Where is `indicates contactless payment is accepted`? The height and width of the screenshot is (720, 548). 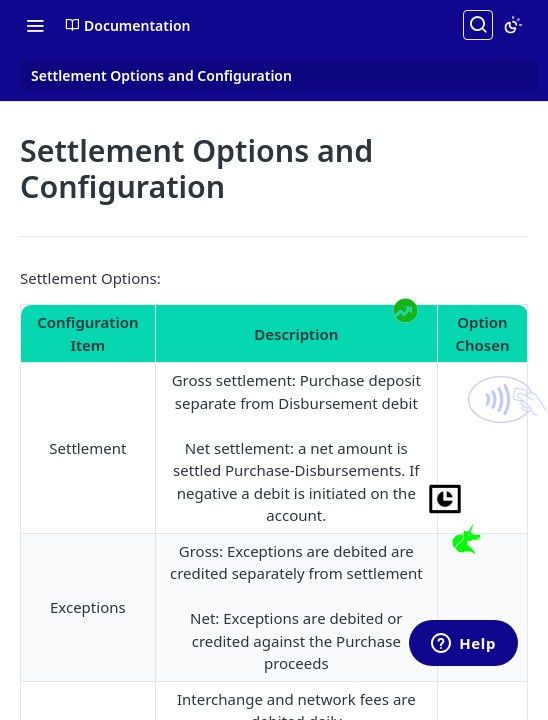 indicates contactless payment is accepted is located at coordinates (507, 399).